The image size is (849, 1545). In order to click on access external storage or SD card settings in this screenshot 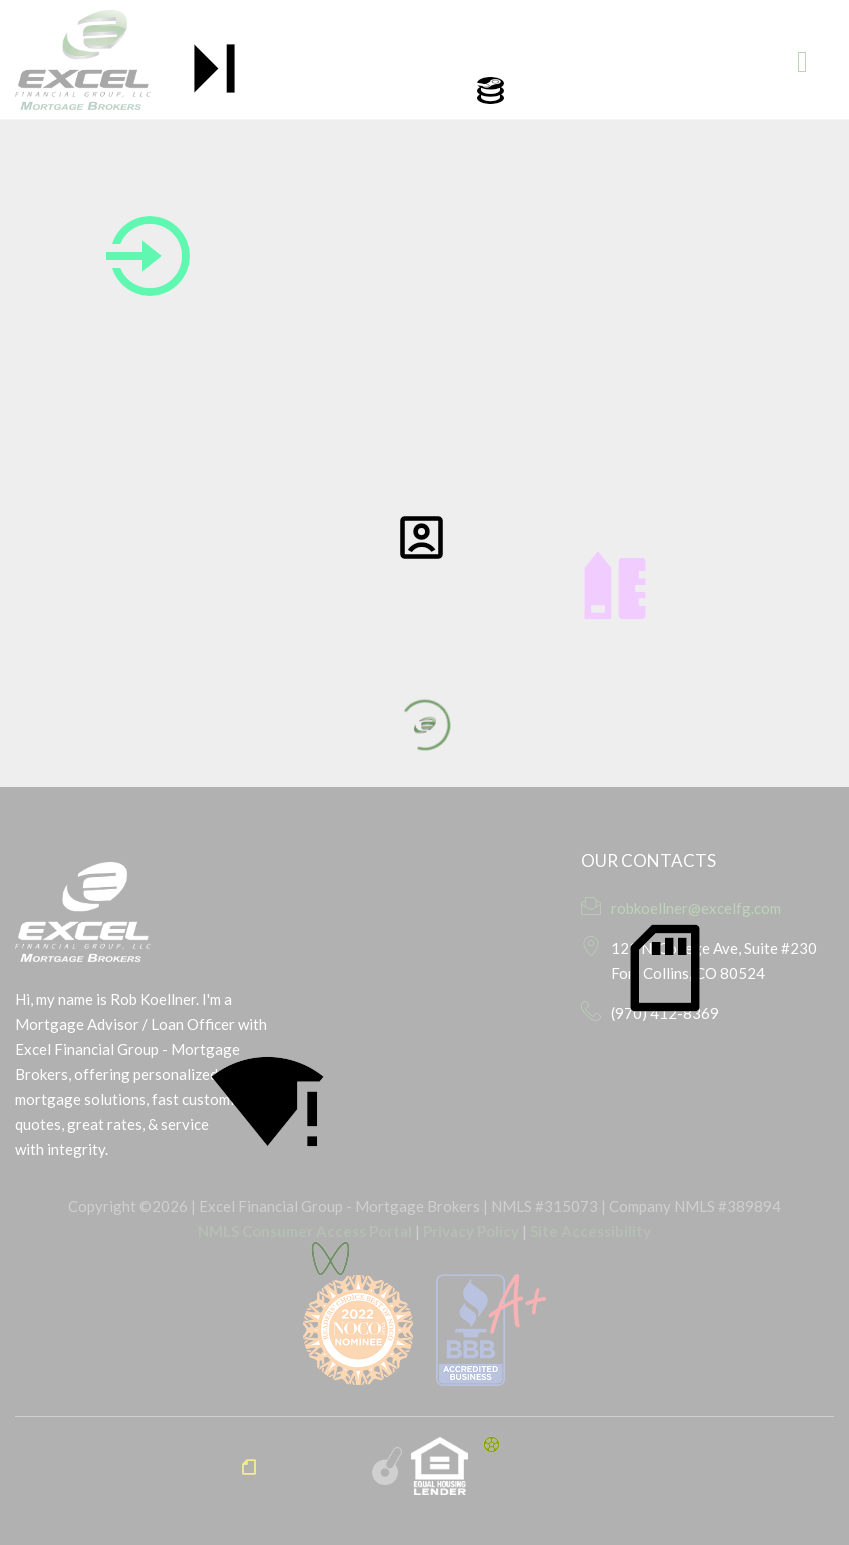, I will do `click(665, 968)`.